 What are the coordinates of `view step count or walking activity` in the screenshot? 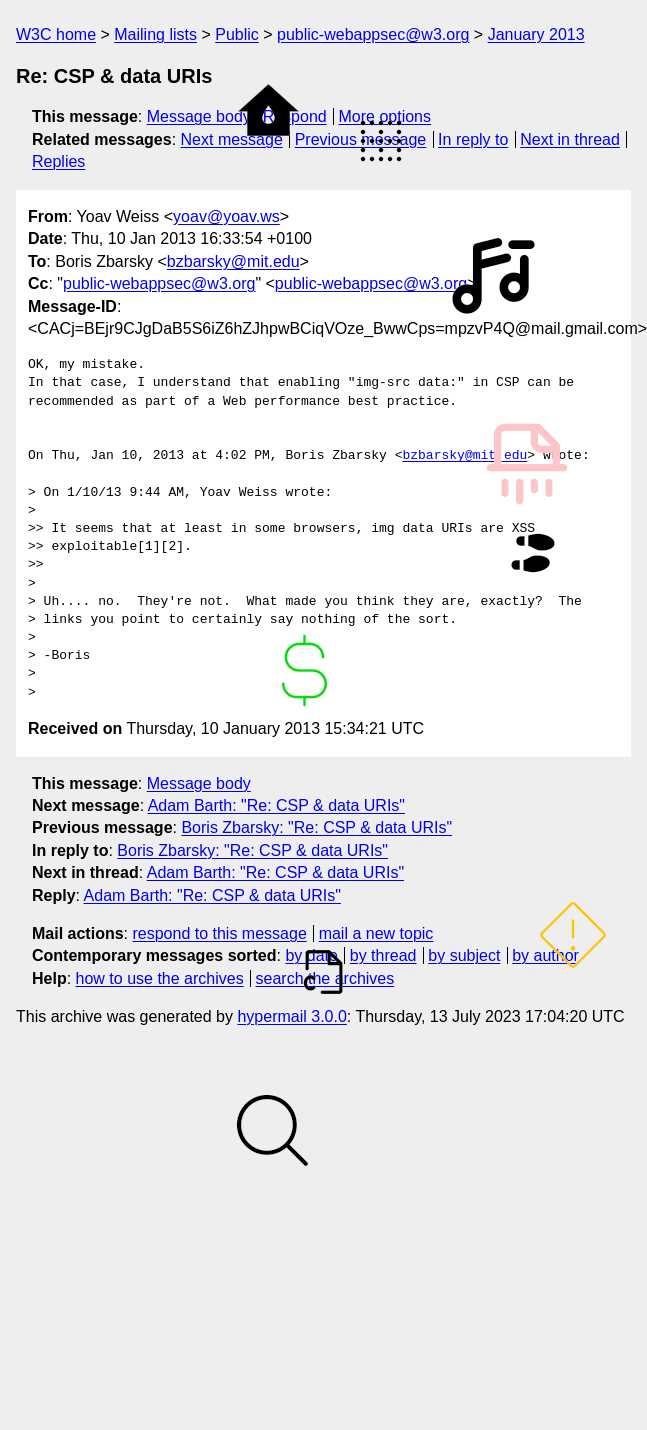 It's located at (533, 553).